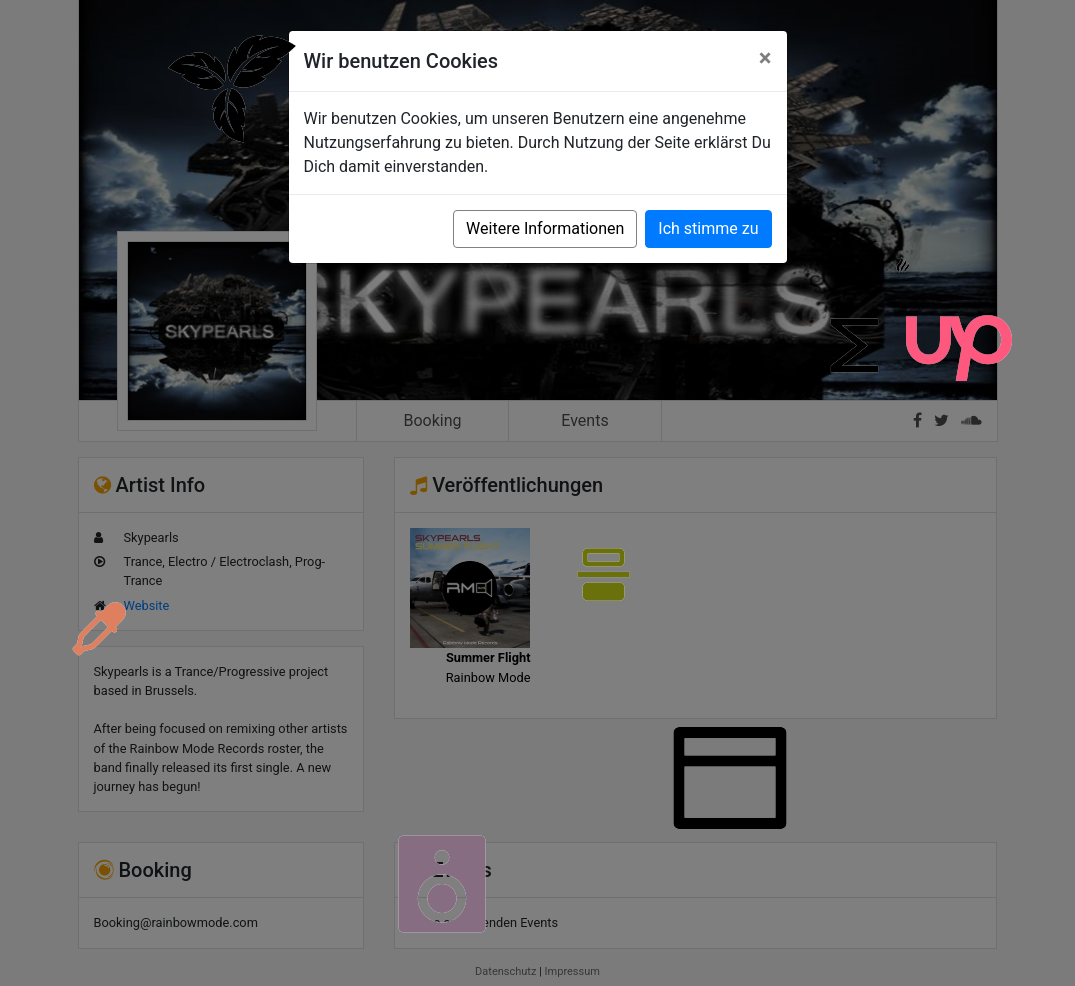 The width and height of the screenshot is (1075, 986). I want to click on pick a color from the screen, so click(99, 629).